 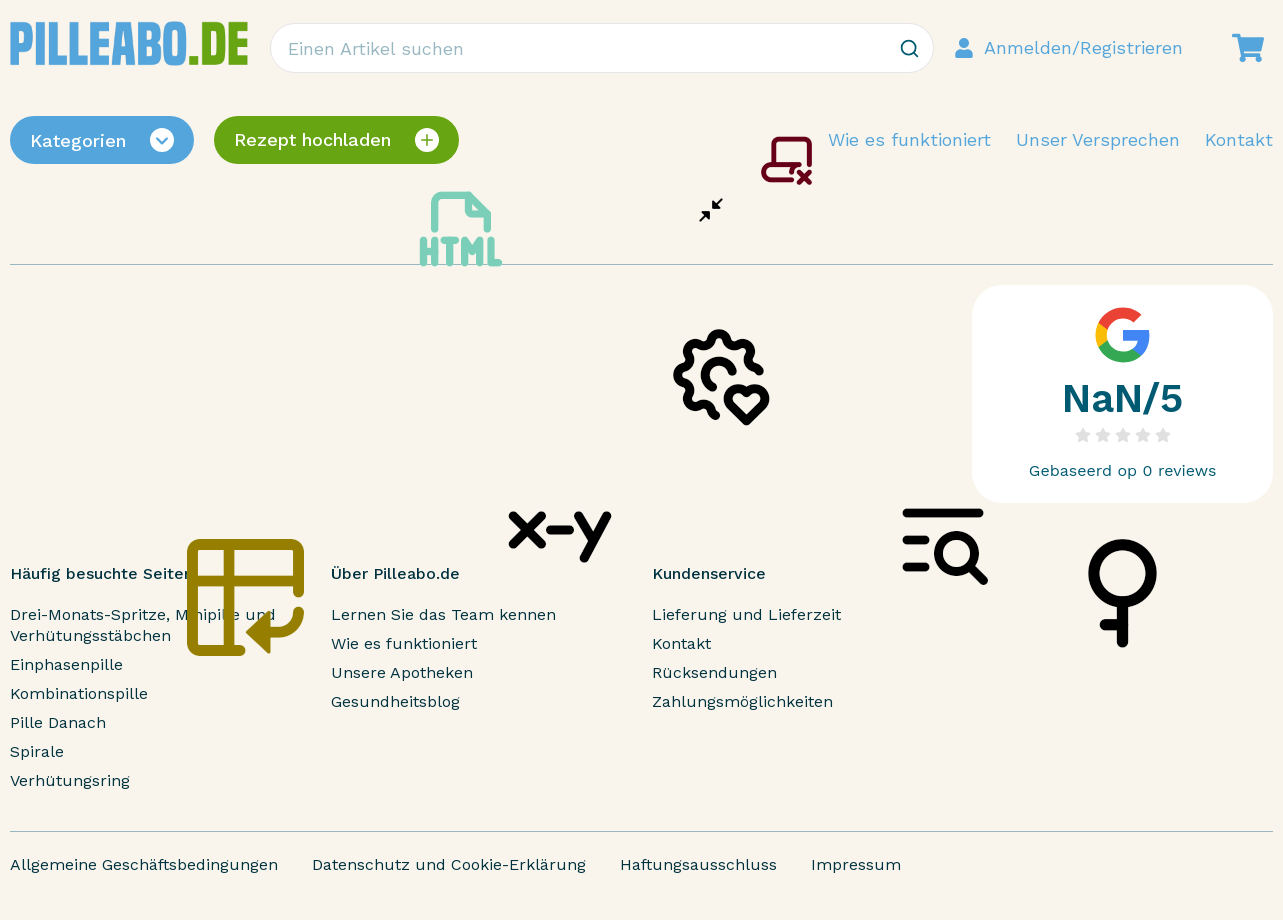 What do you see at coordinates (719, 375) in the screenshot?
I see `customize your favorites or liked items settings` at bounding box center [719, 375].